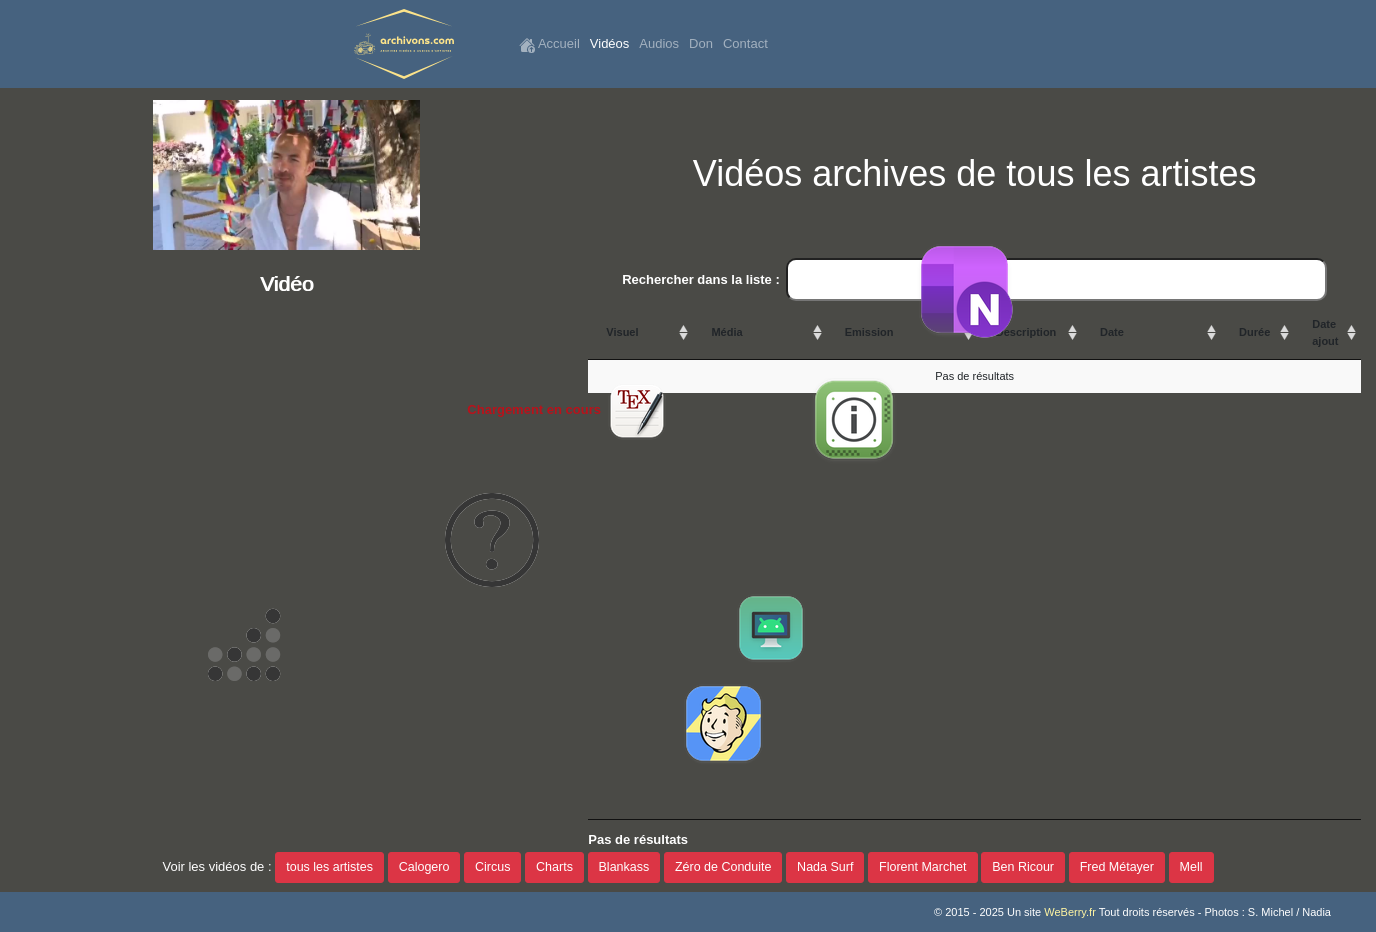  Describe the element at coordinates (492, 540) in the screenshot. I see `access help or support resources` at that location.